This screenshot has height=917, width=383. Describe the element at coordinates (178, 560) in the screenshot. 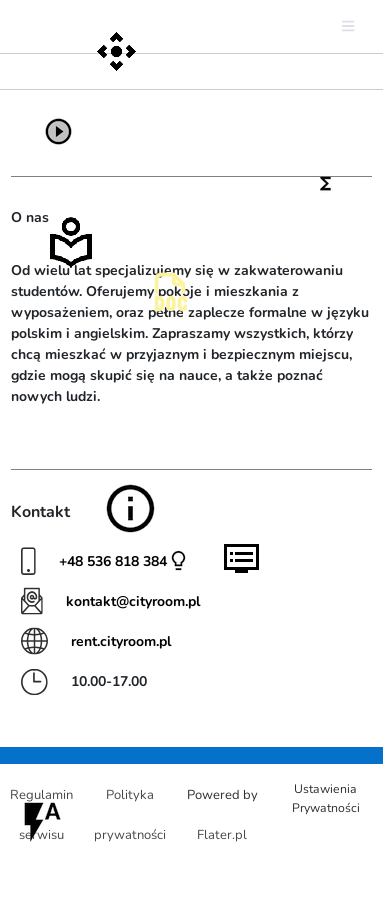

I see `view tips or suggestions` at that location.